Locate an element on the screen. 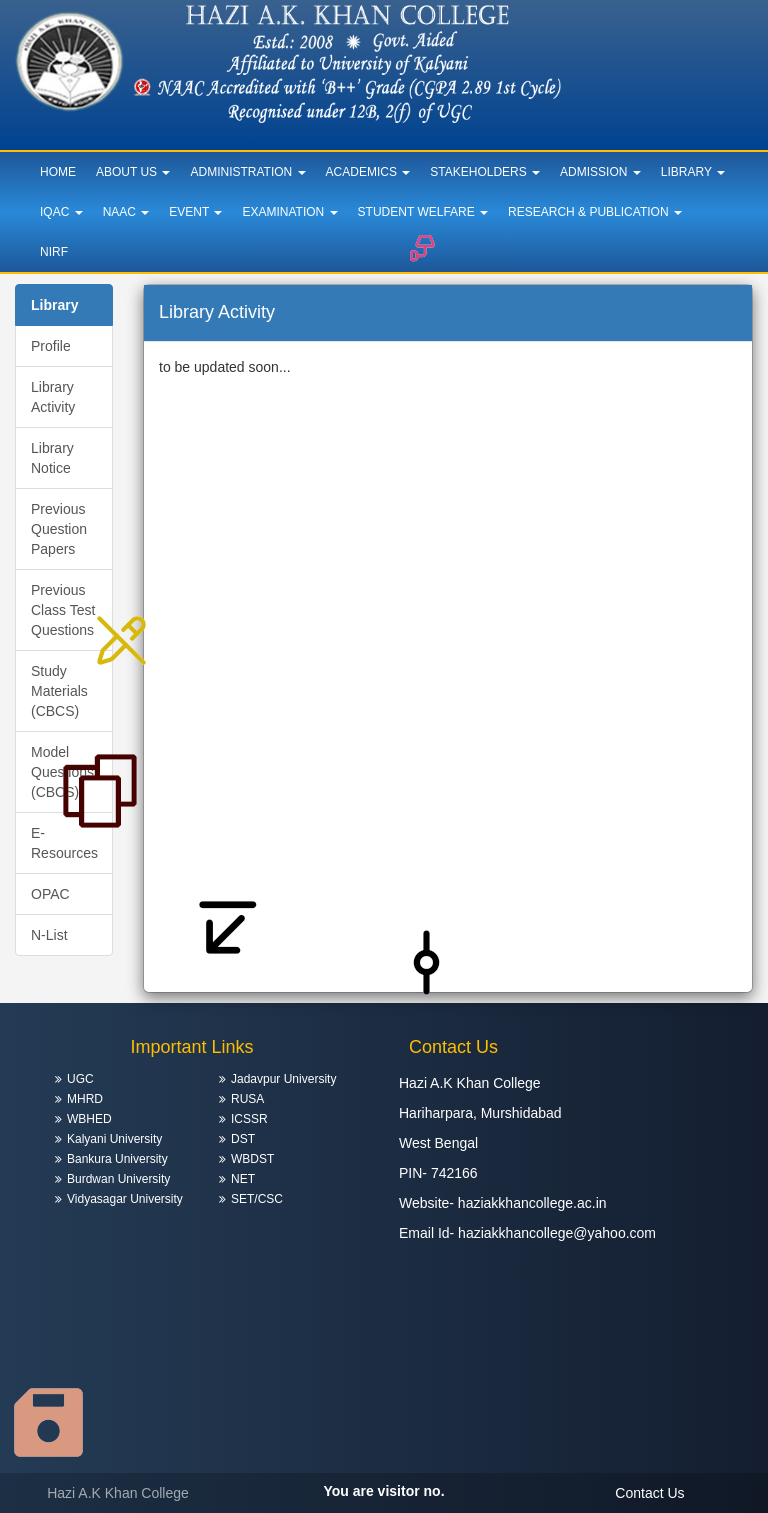 This screenshot has width=768, height=1513. view a collection of items is located at coordinates (100, 791).